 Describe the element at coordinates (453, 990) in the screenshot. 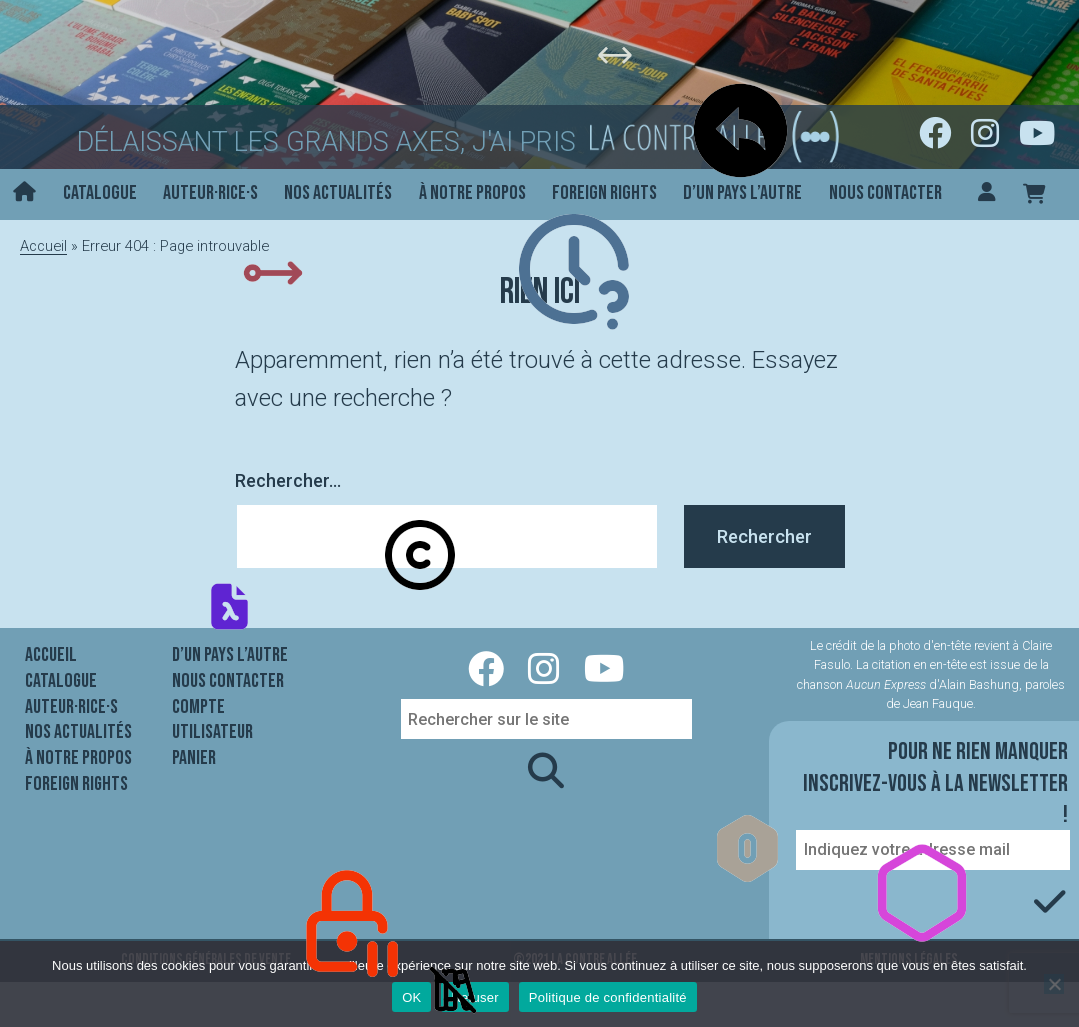

I see `library or reading feature unavailable` at that location.